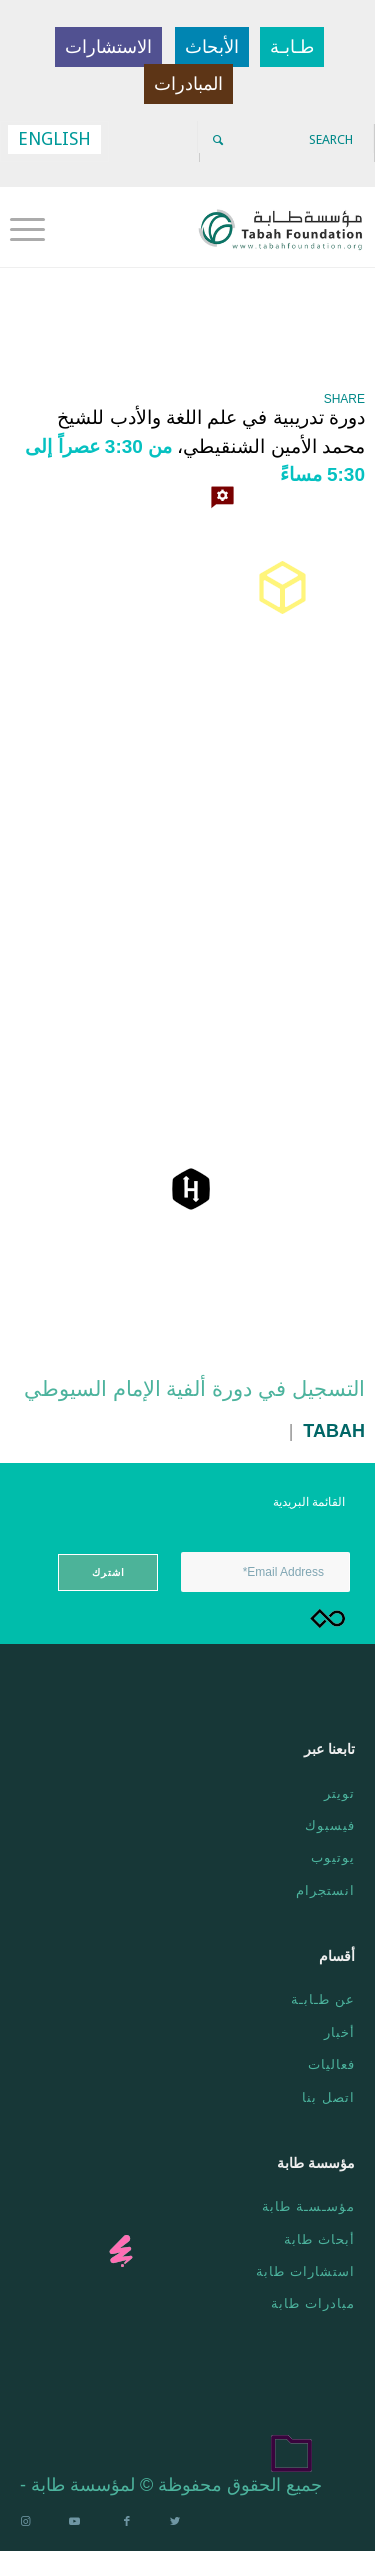 This screenshot has width=375, height=2551. What do you see at coordinates (291, 2453) in the screenshot?
I see `open folder to view files` at bounding box center [291, 2453].